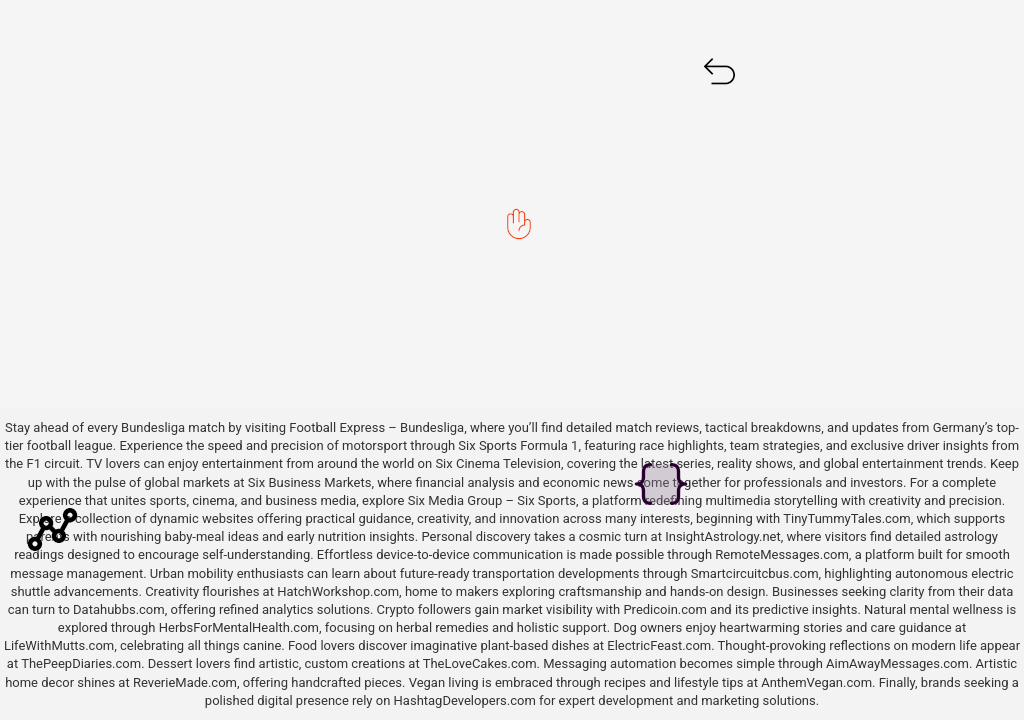  Describe the element at coordinates (661, 484) in the screenshot. I see `access code or developer settings` at that location.